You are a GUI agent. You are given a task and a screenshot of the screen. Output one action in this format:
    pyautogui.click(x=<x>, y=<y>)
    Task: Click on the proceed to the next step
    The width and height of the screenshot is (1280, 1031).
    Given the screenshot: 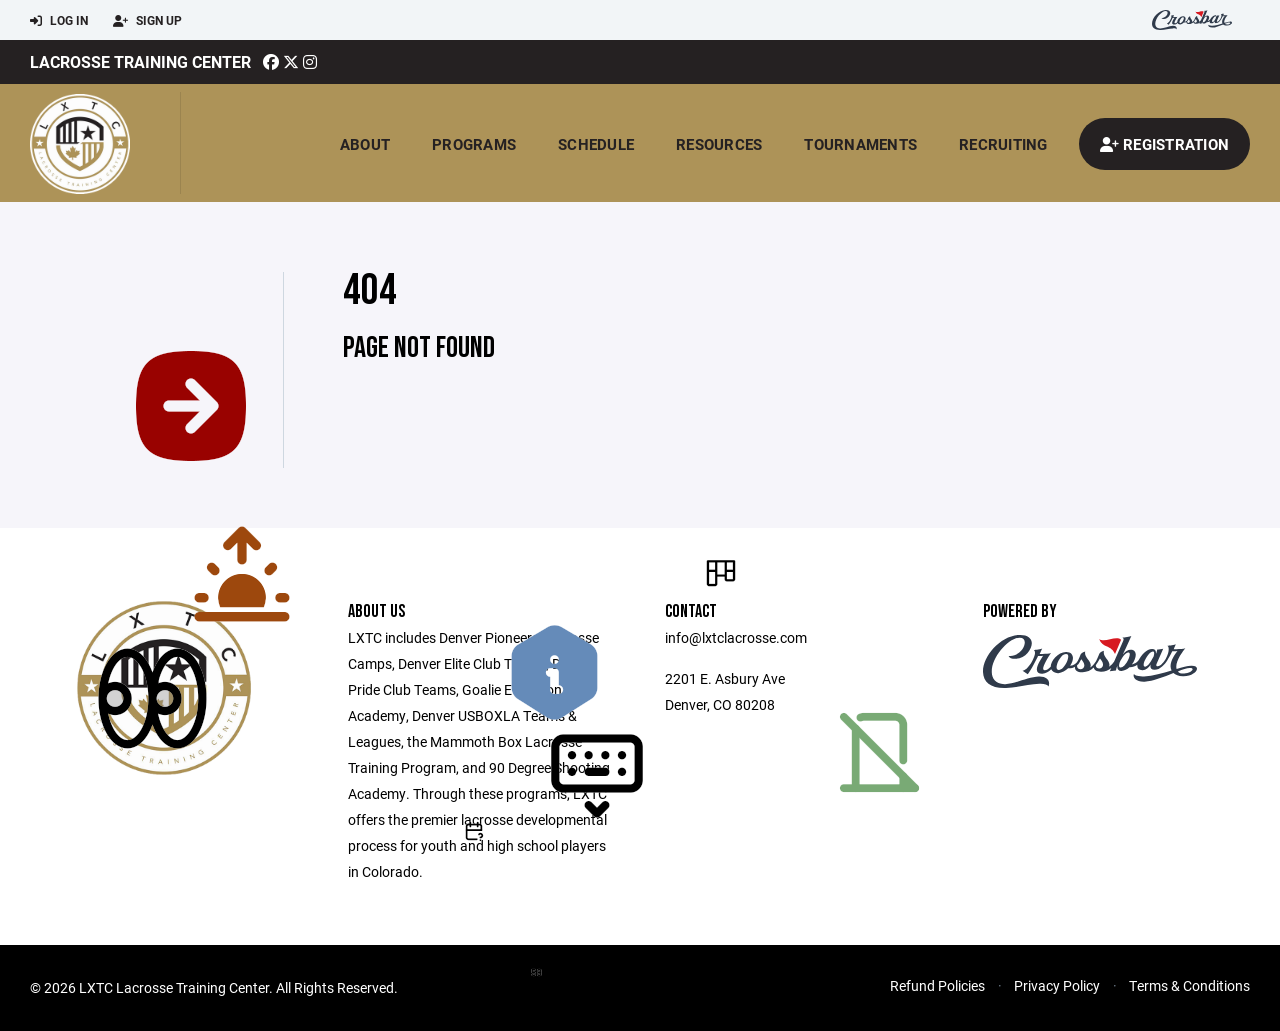 What is the action you would take?
    pyautogui.click(x=191, y=406)
    